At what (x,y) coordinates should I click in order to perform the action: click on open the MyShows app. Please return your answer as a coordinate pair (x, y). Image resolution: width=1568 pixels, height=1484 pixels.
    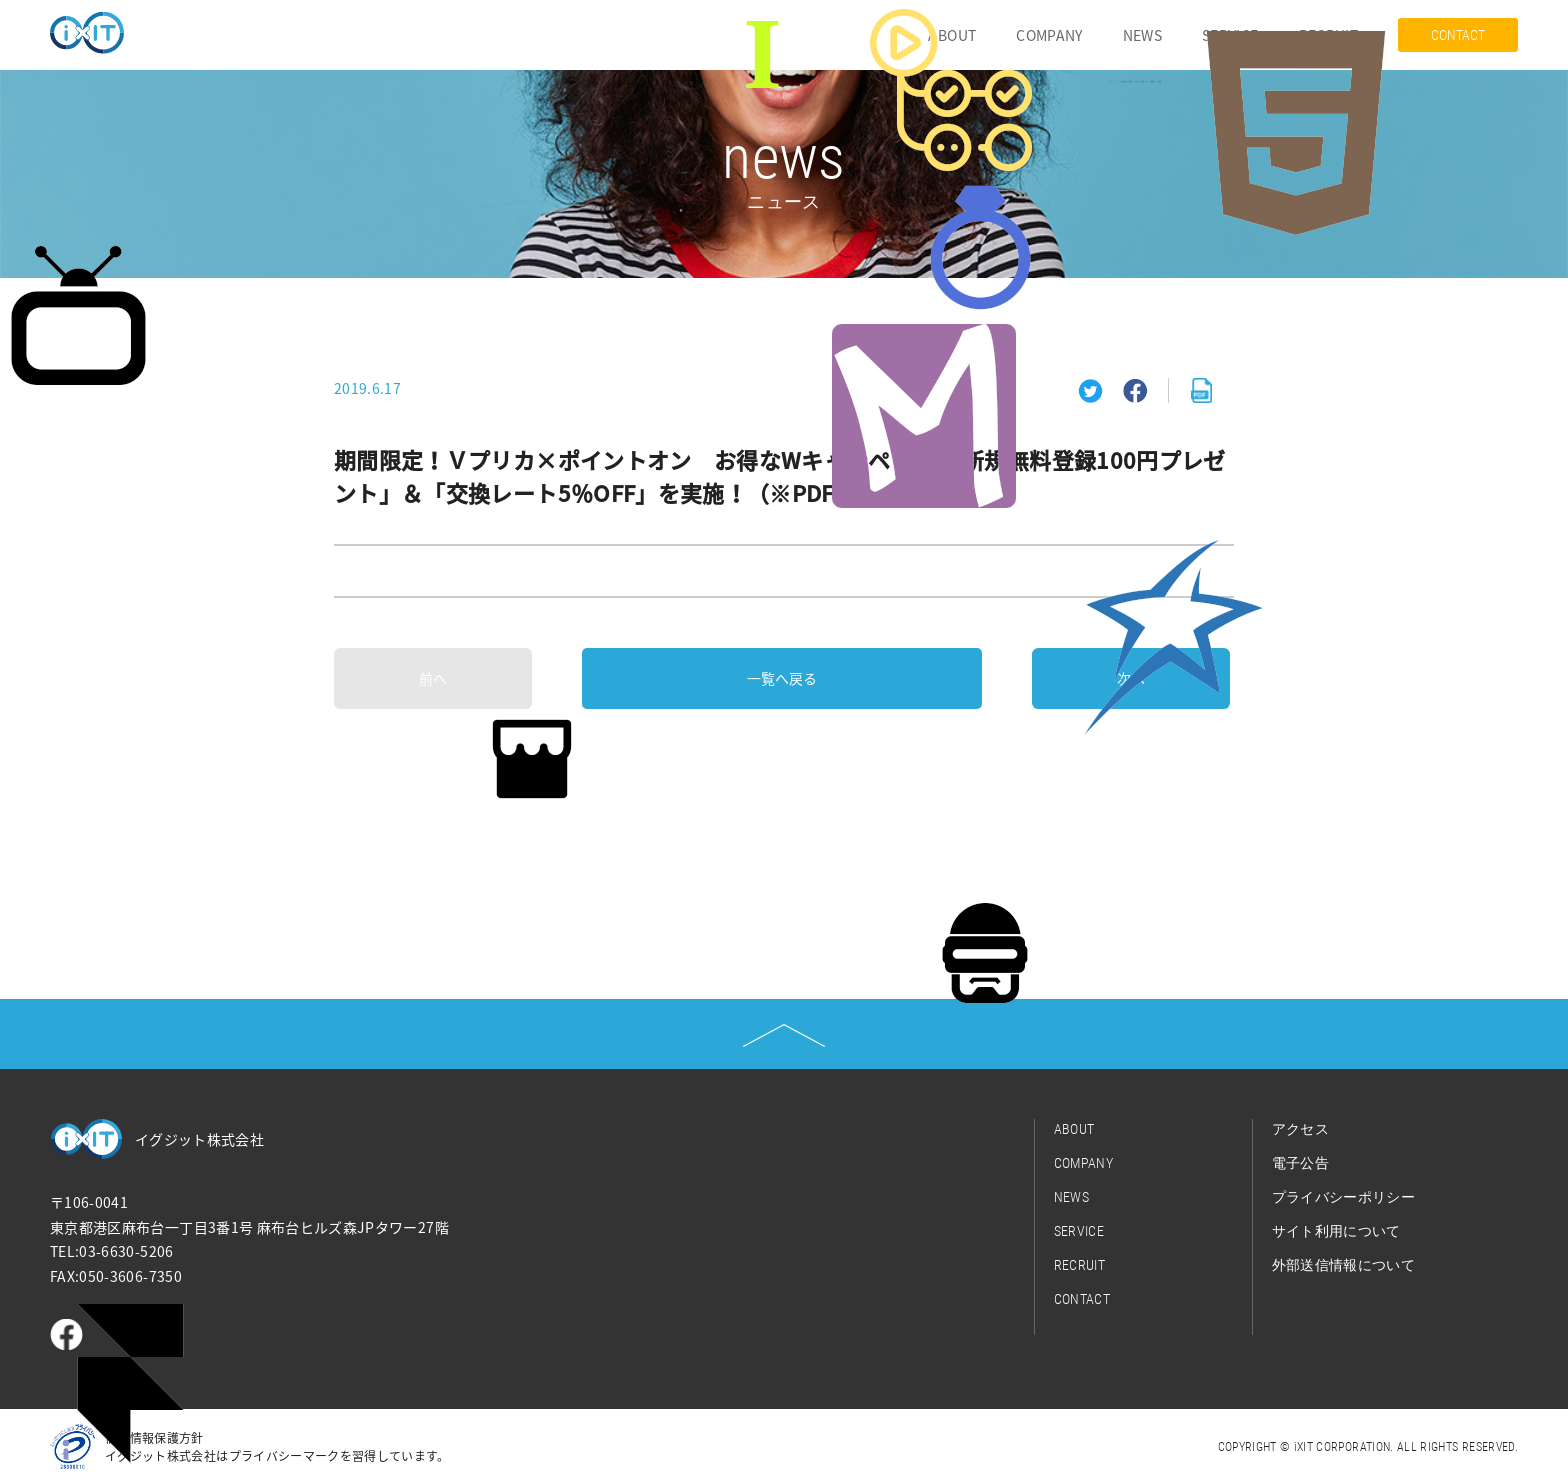
    Looking at the image, I should click on (78, 315).